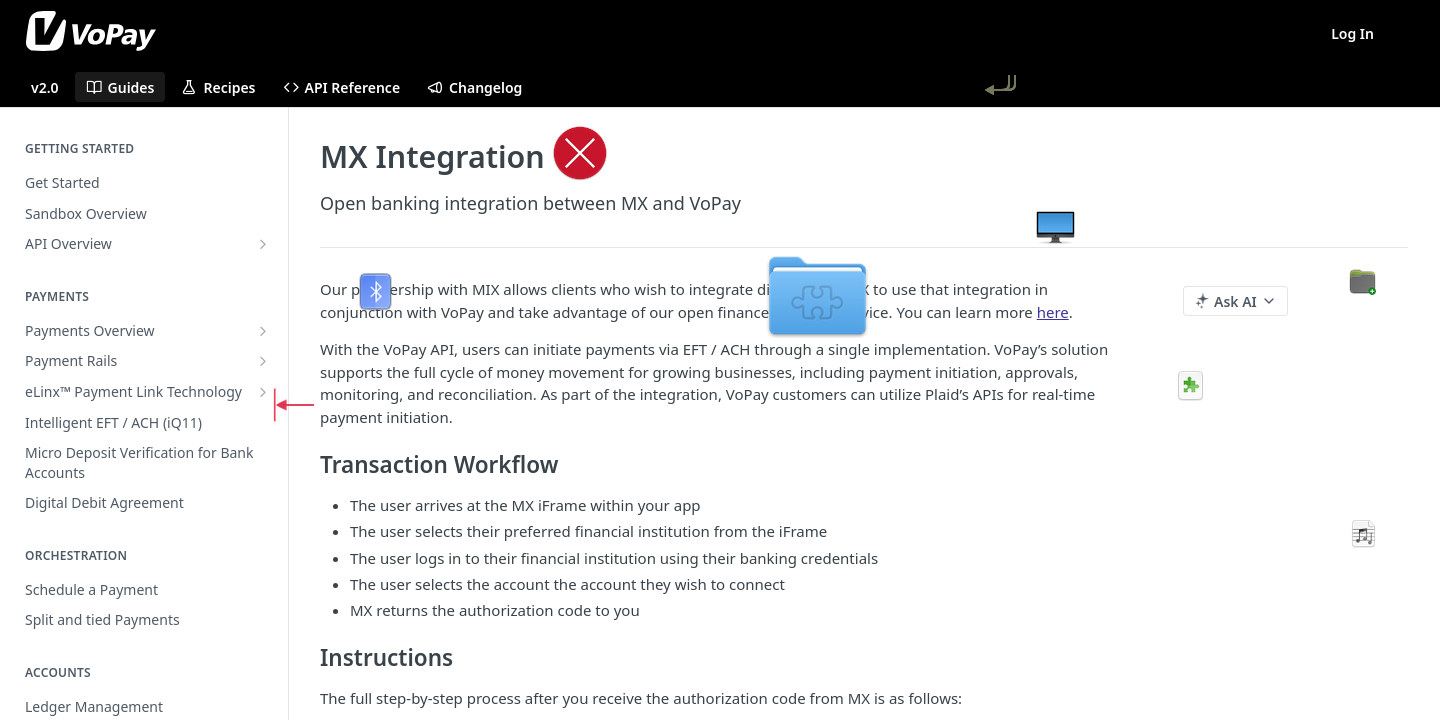 The image size is (1440, 720). What do you see at coordinates (1055, 225) in the screenshot?
I see `indicates an iMac Pro device in system preferences` at bounding box center [1055, 225].